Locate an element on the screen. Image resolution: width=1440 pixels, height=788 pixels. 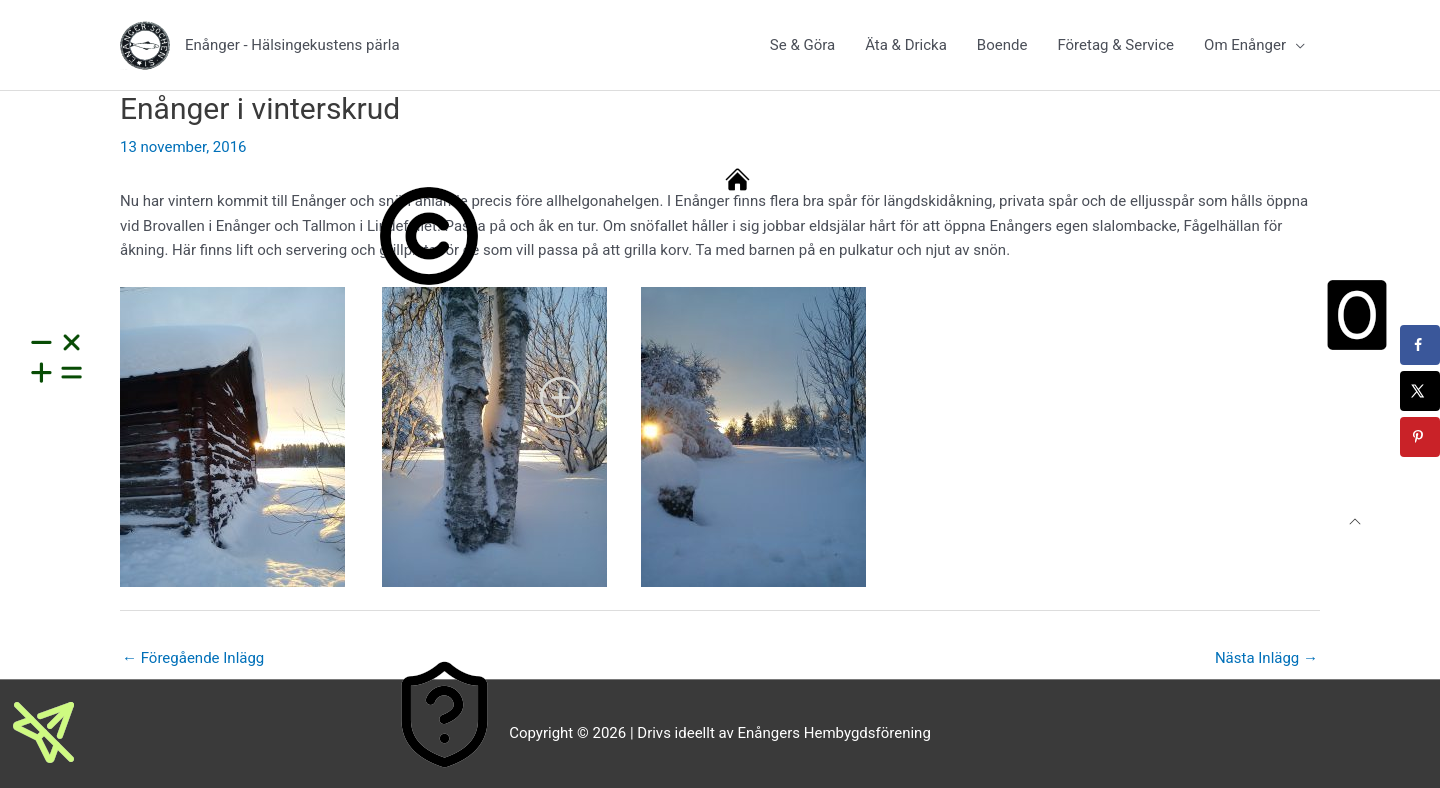
indicates zero or no items is located at coordinates (1357, 315).